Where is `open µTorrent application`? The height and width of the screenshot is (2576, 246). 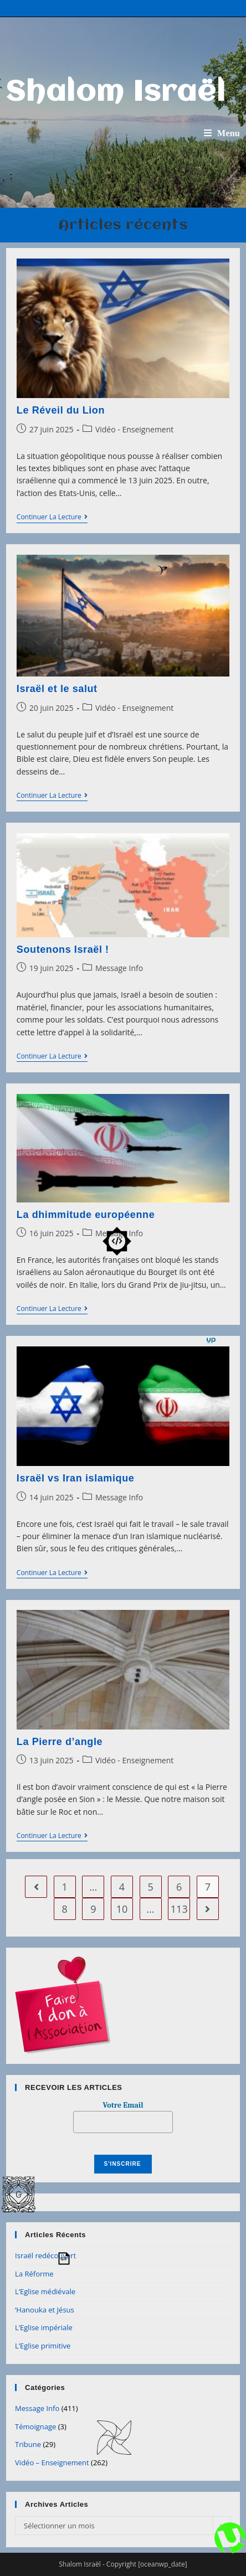 open µTorrent application is located at coordinates (230, 2538).